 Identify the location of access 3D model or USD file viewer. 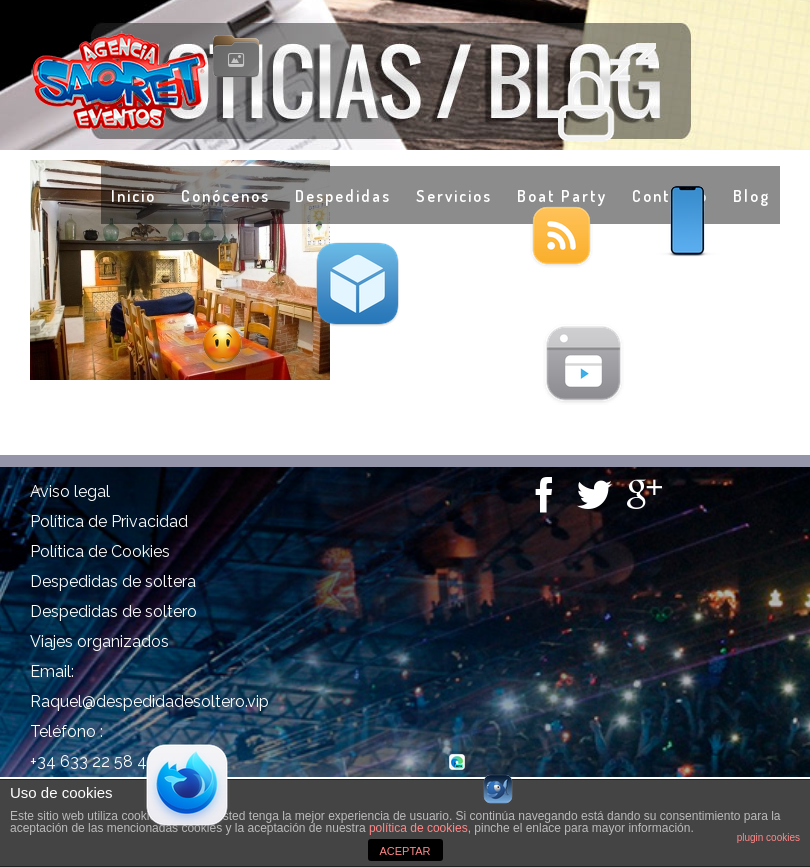
(357, 283).